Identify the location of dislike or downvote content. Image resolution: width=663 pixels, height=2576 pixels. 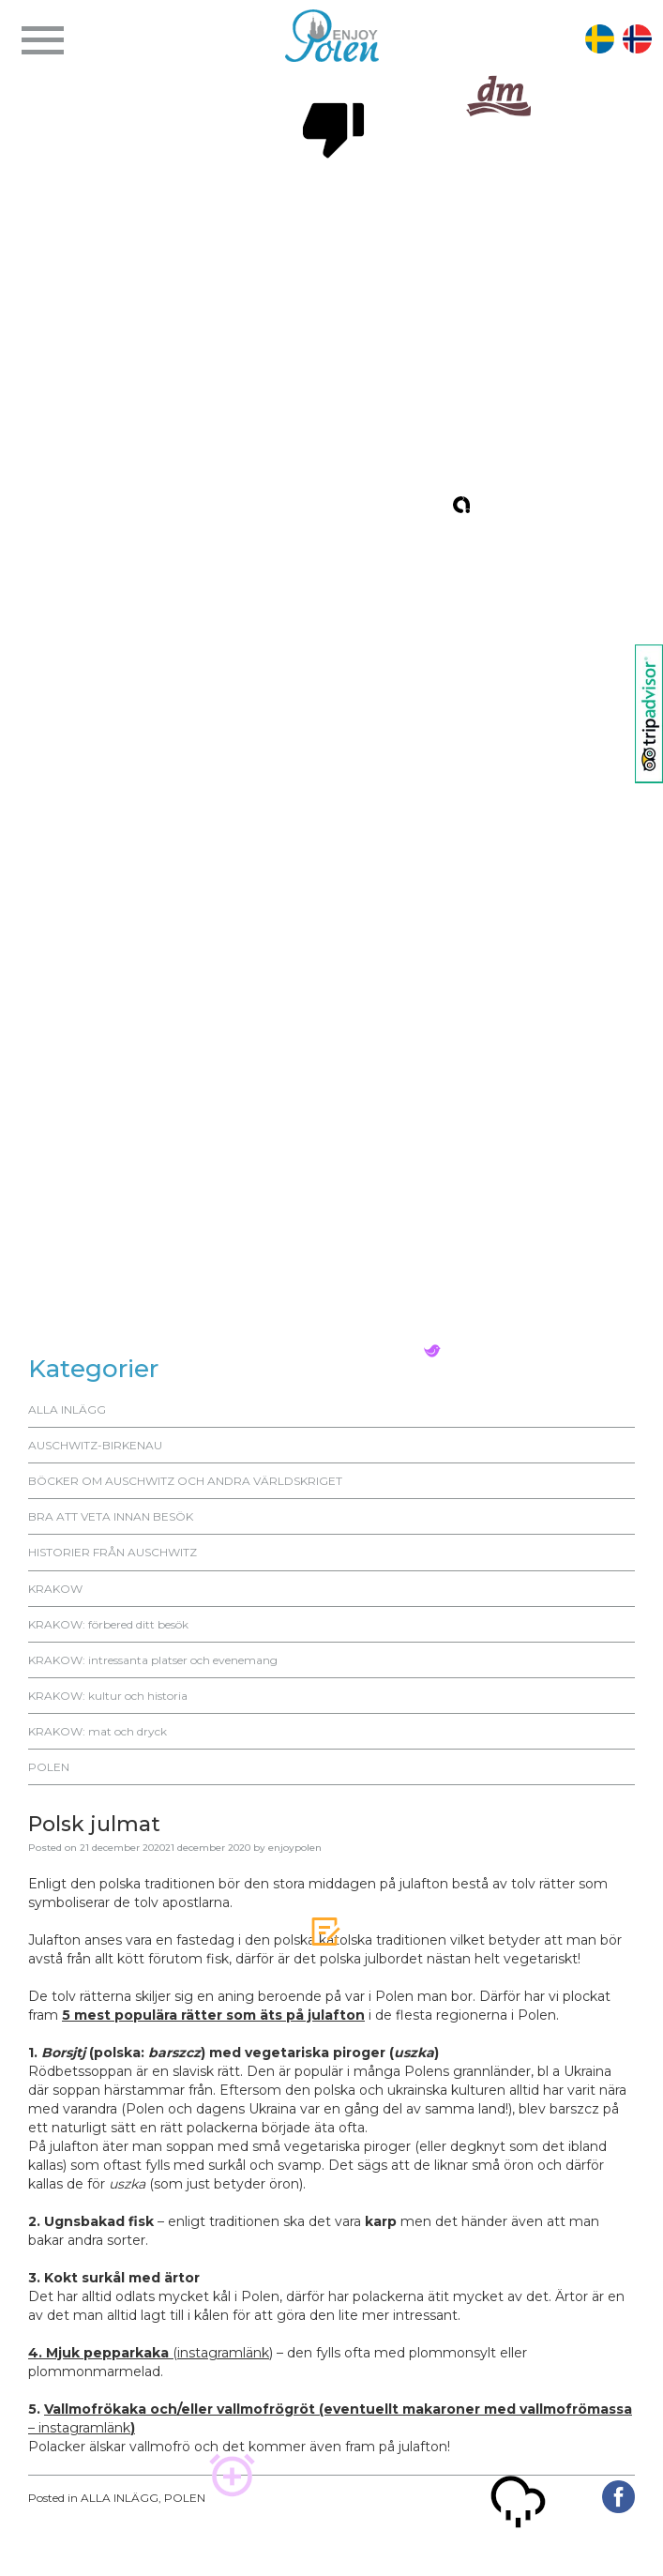
(333, 128).